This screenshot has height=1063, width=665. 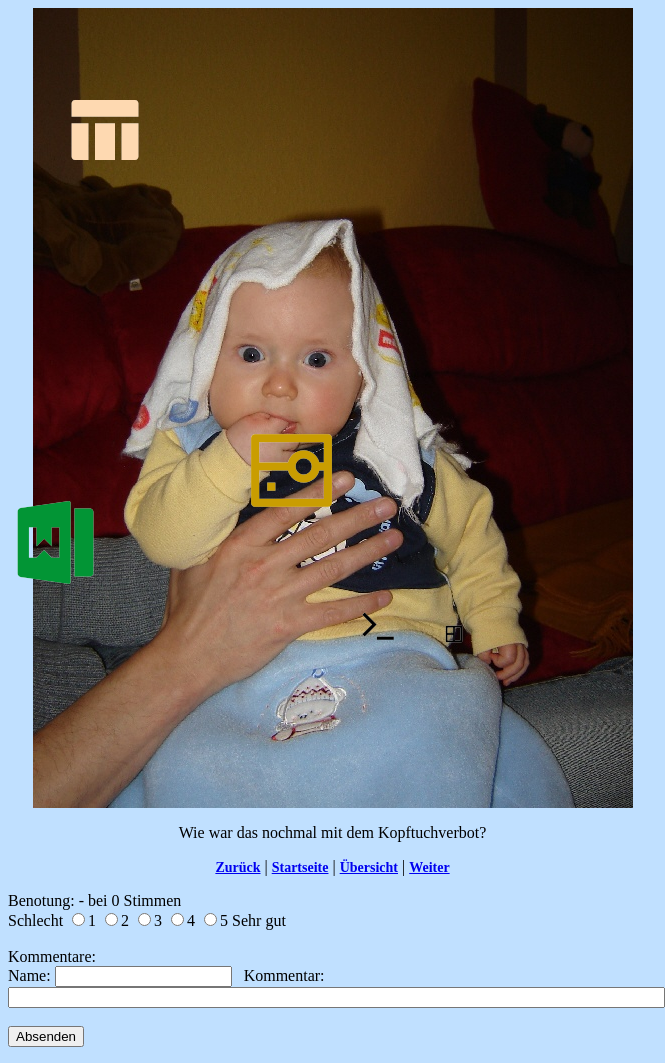 I want to click on open a Microsoft Word document, so click(x=55, y=542).